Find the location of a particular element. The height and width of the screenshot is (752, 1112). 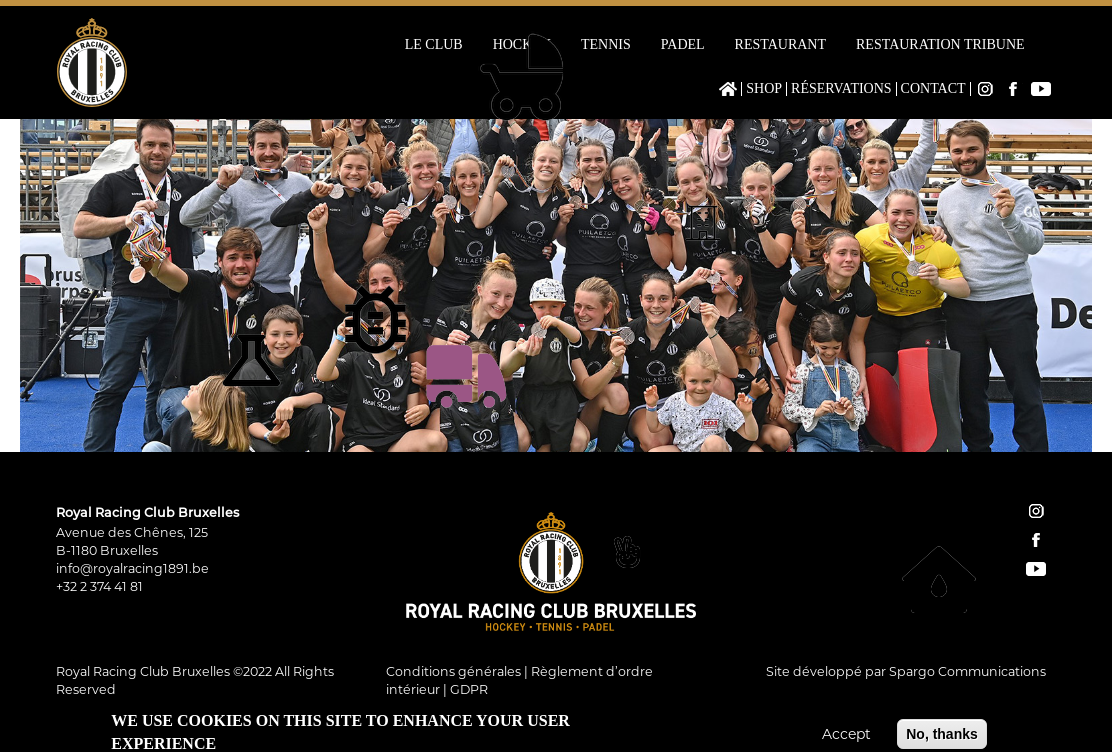

report a bug or issue is located at coordinates (375, 319).